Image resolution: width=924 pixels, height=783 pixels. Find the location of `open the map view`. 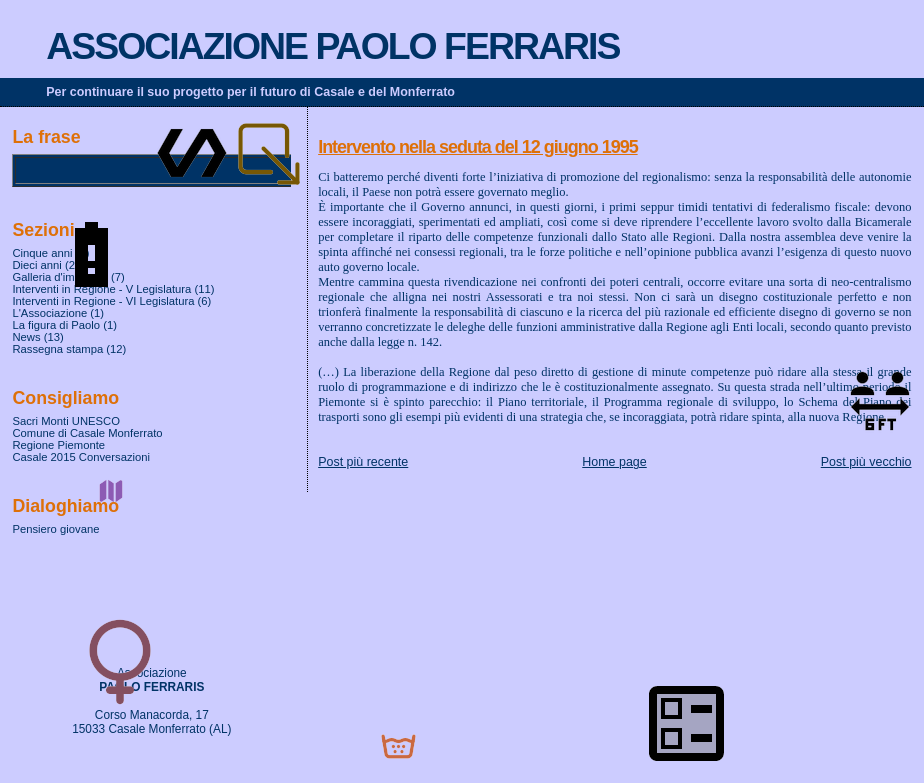

open the map view is located at coordinates (111, 491).